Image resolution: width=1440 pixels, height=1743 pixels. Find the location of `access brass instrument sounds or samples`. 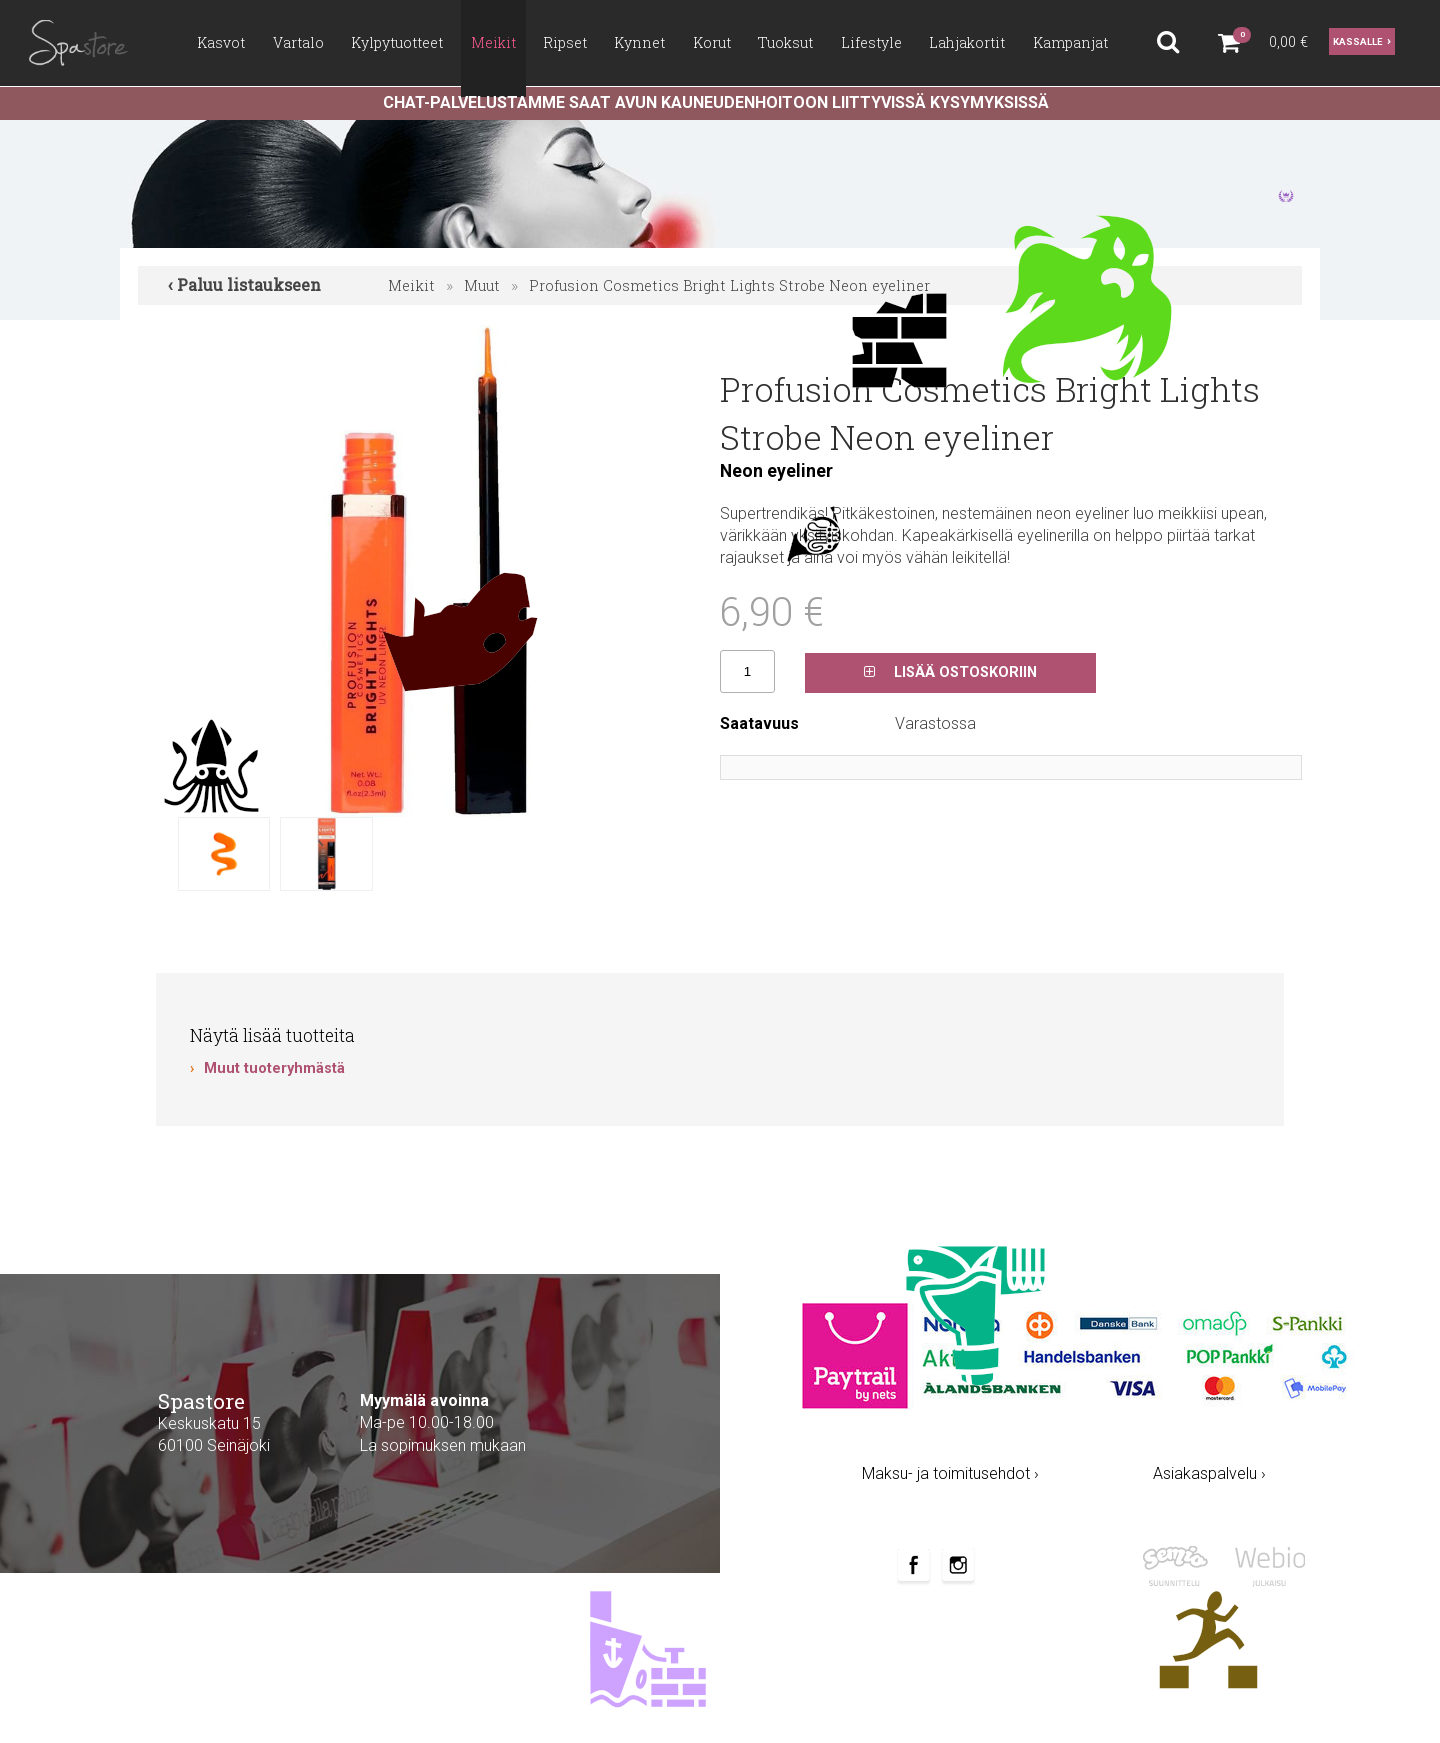

access brass instrument sounds or samples is located at coordinates (814, 534).